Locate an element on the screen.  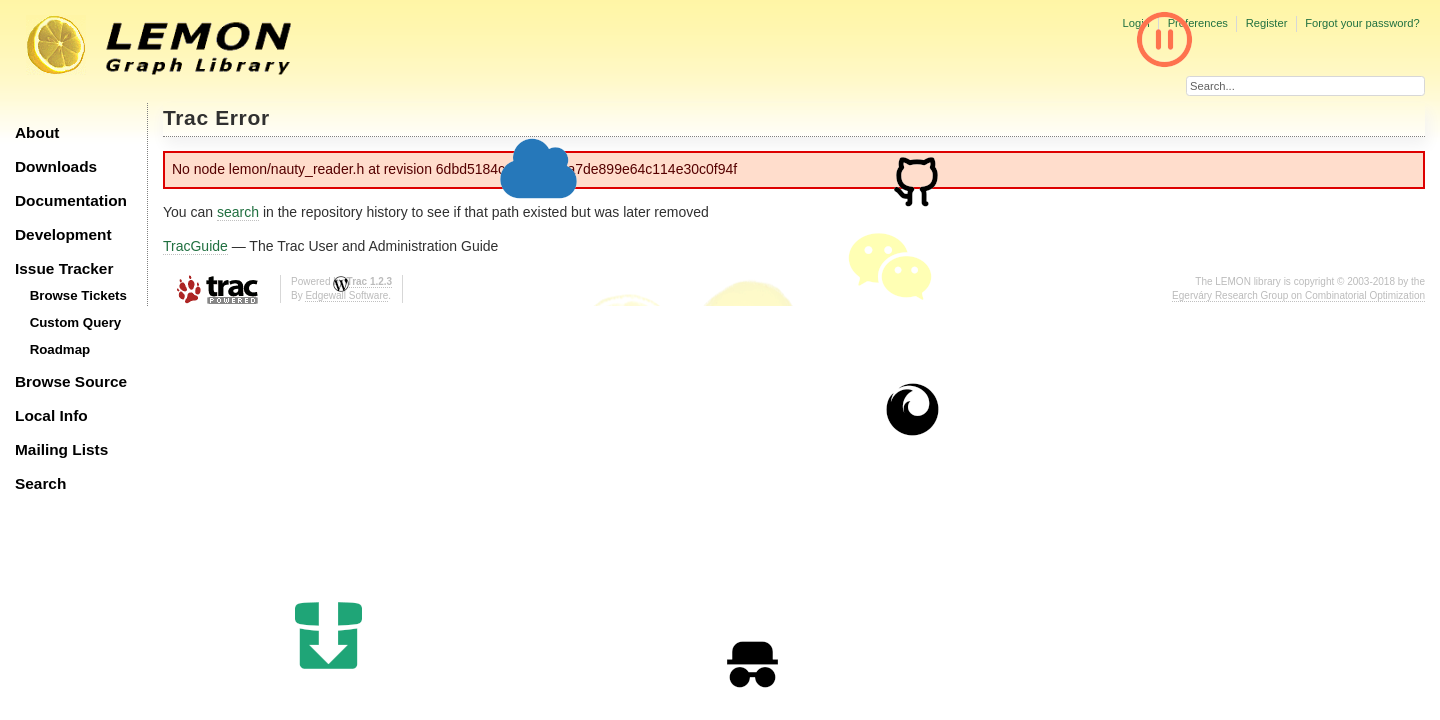
pause media playback is located at coordinates (1164, 39).